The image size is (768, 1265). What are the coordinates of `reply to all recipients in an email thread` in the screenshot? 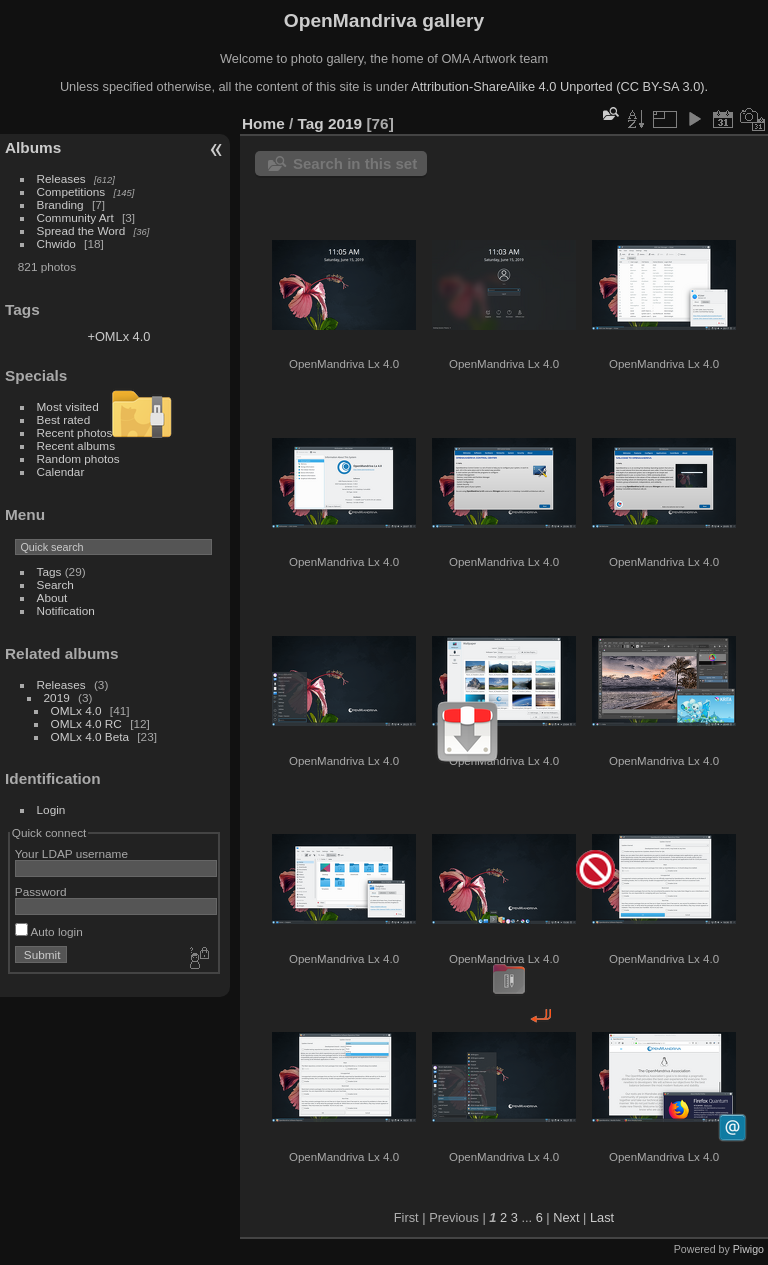 It's located at (540, 1014).